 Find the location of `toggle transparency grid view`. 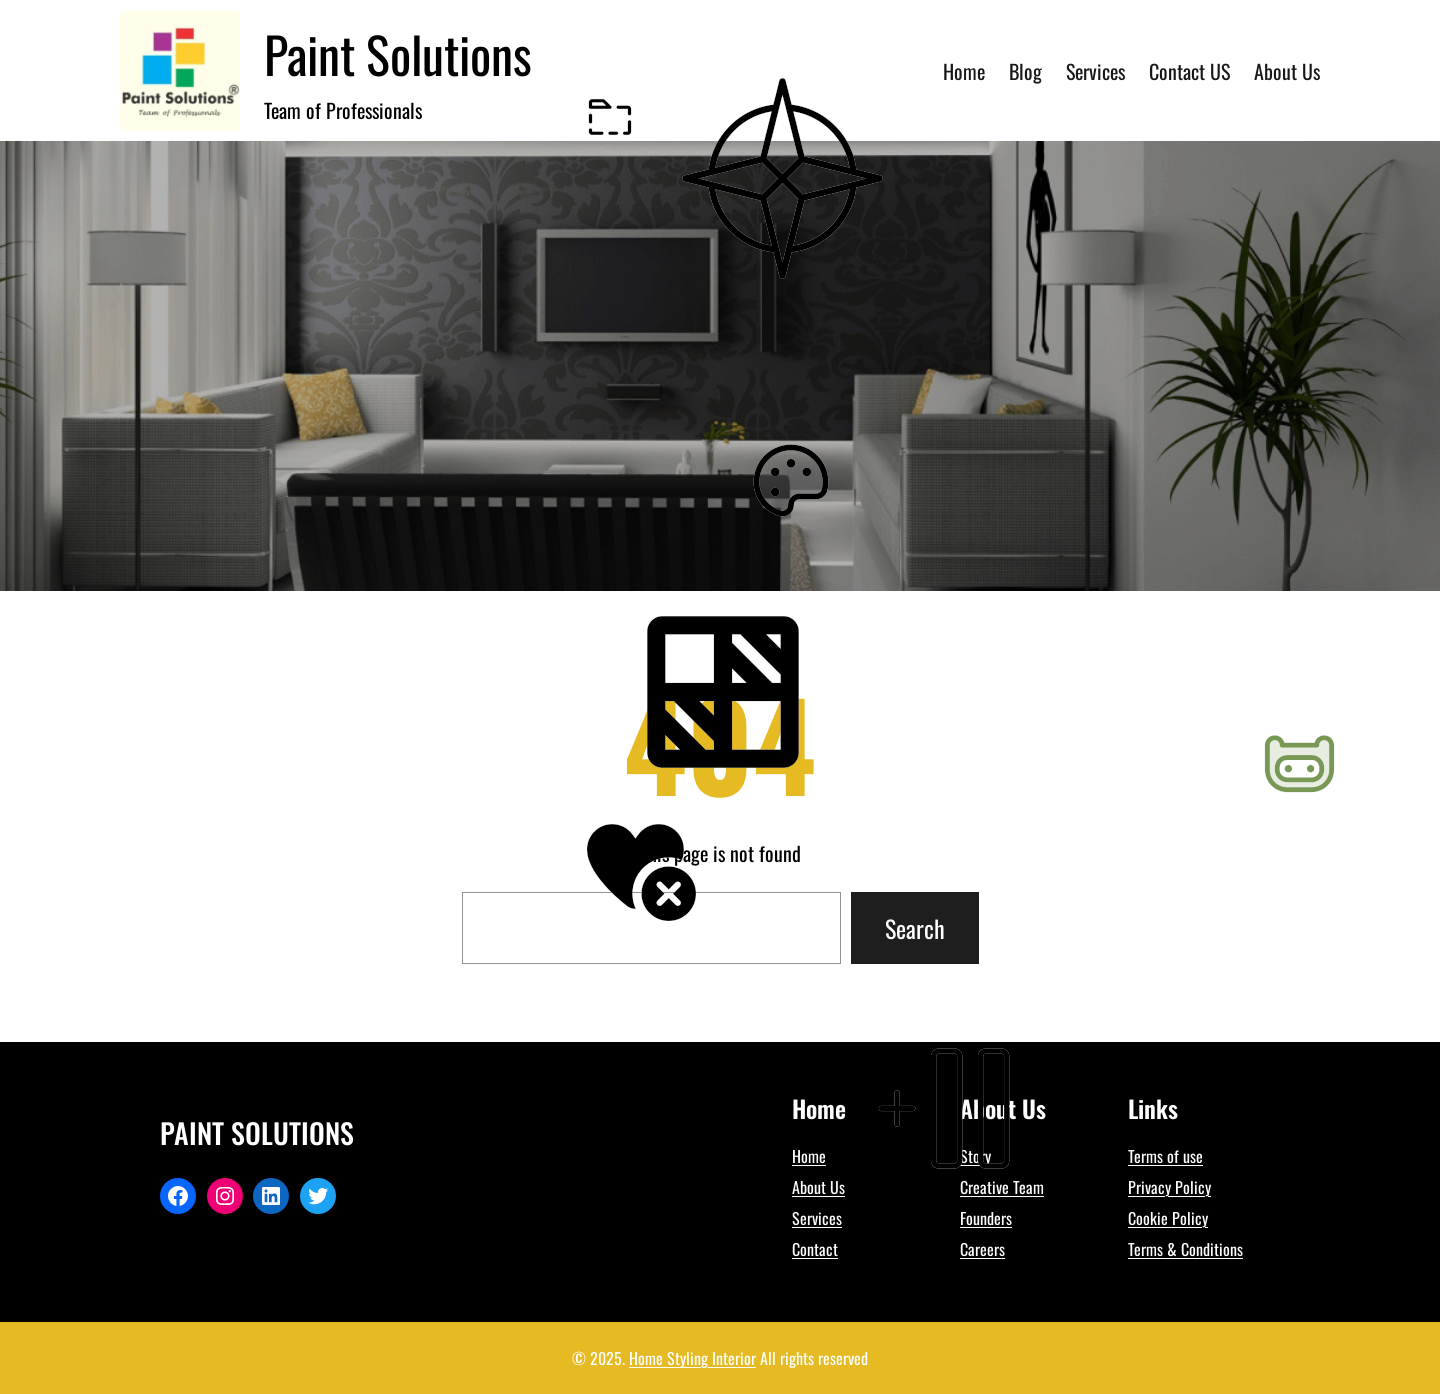

toggle transparency grid view is located at coordinates (723, 692).